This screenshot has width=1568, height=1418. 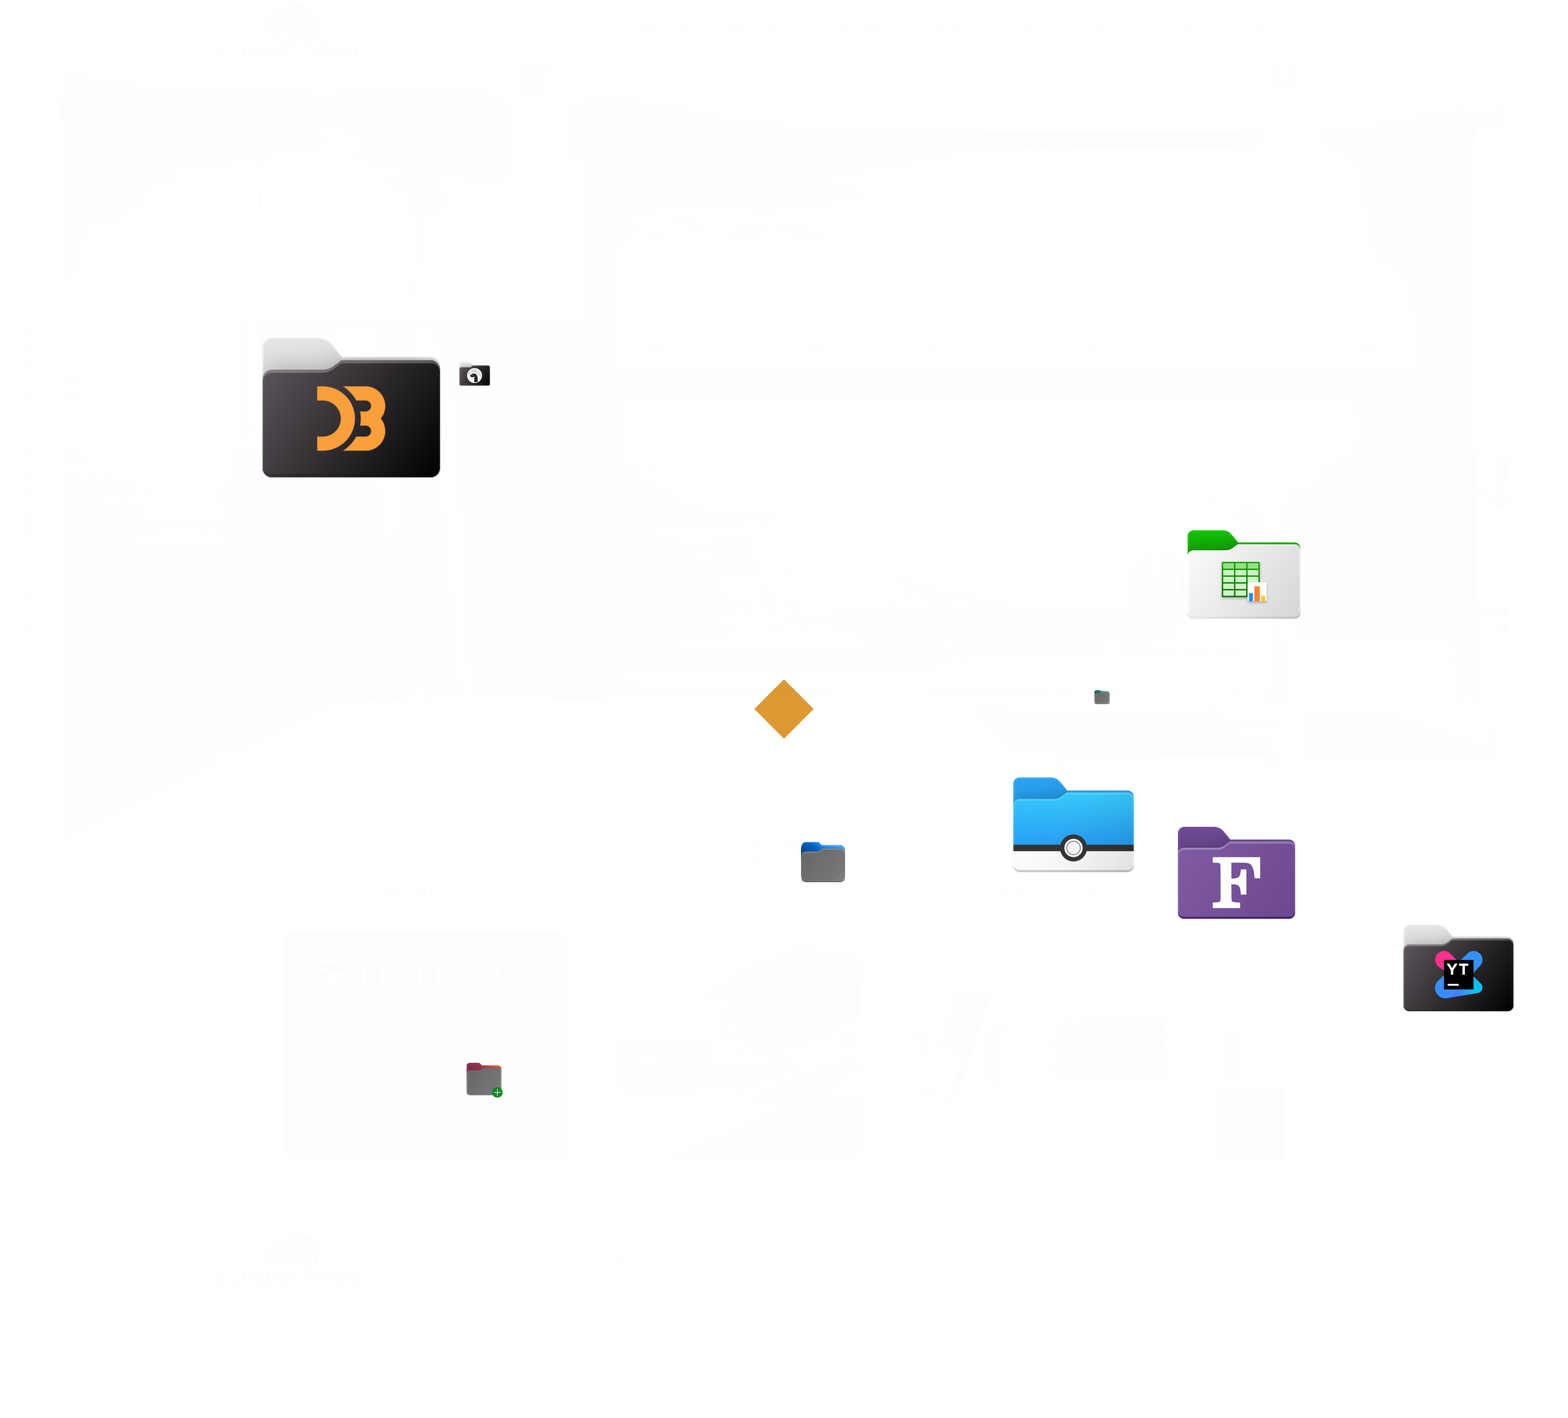 I want to click on folder containing deno runtime projects, so click(x=474, y=374).